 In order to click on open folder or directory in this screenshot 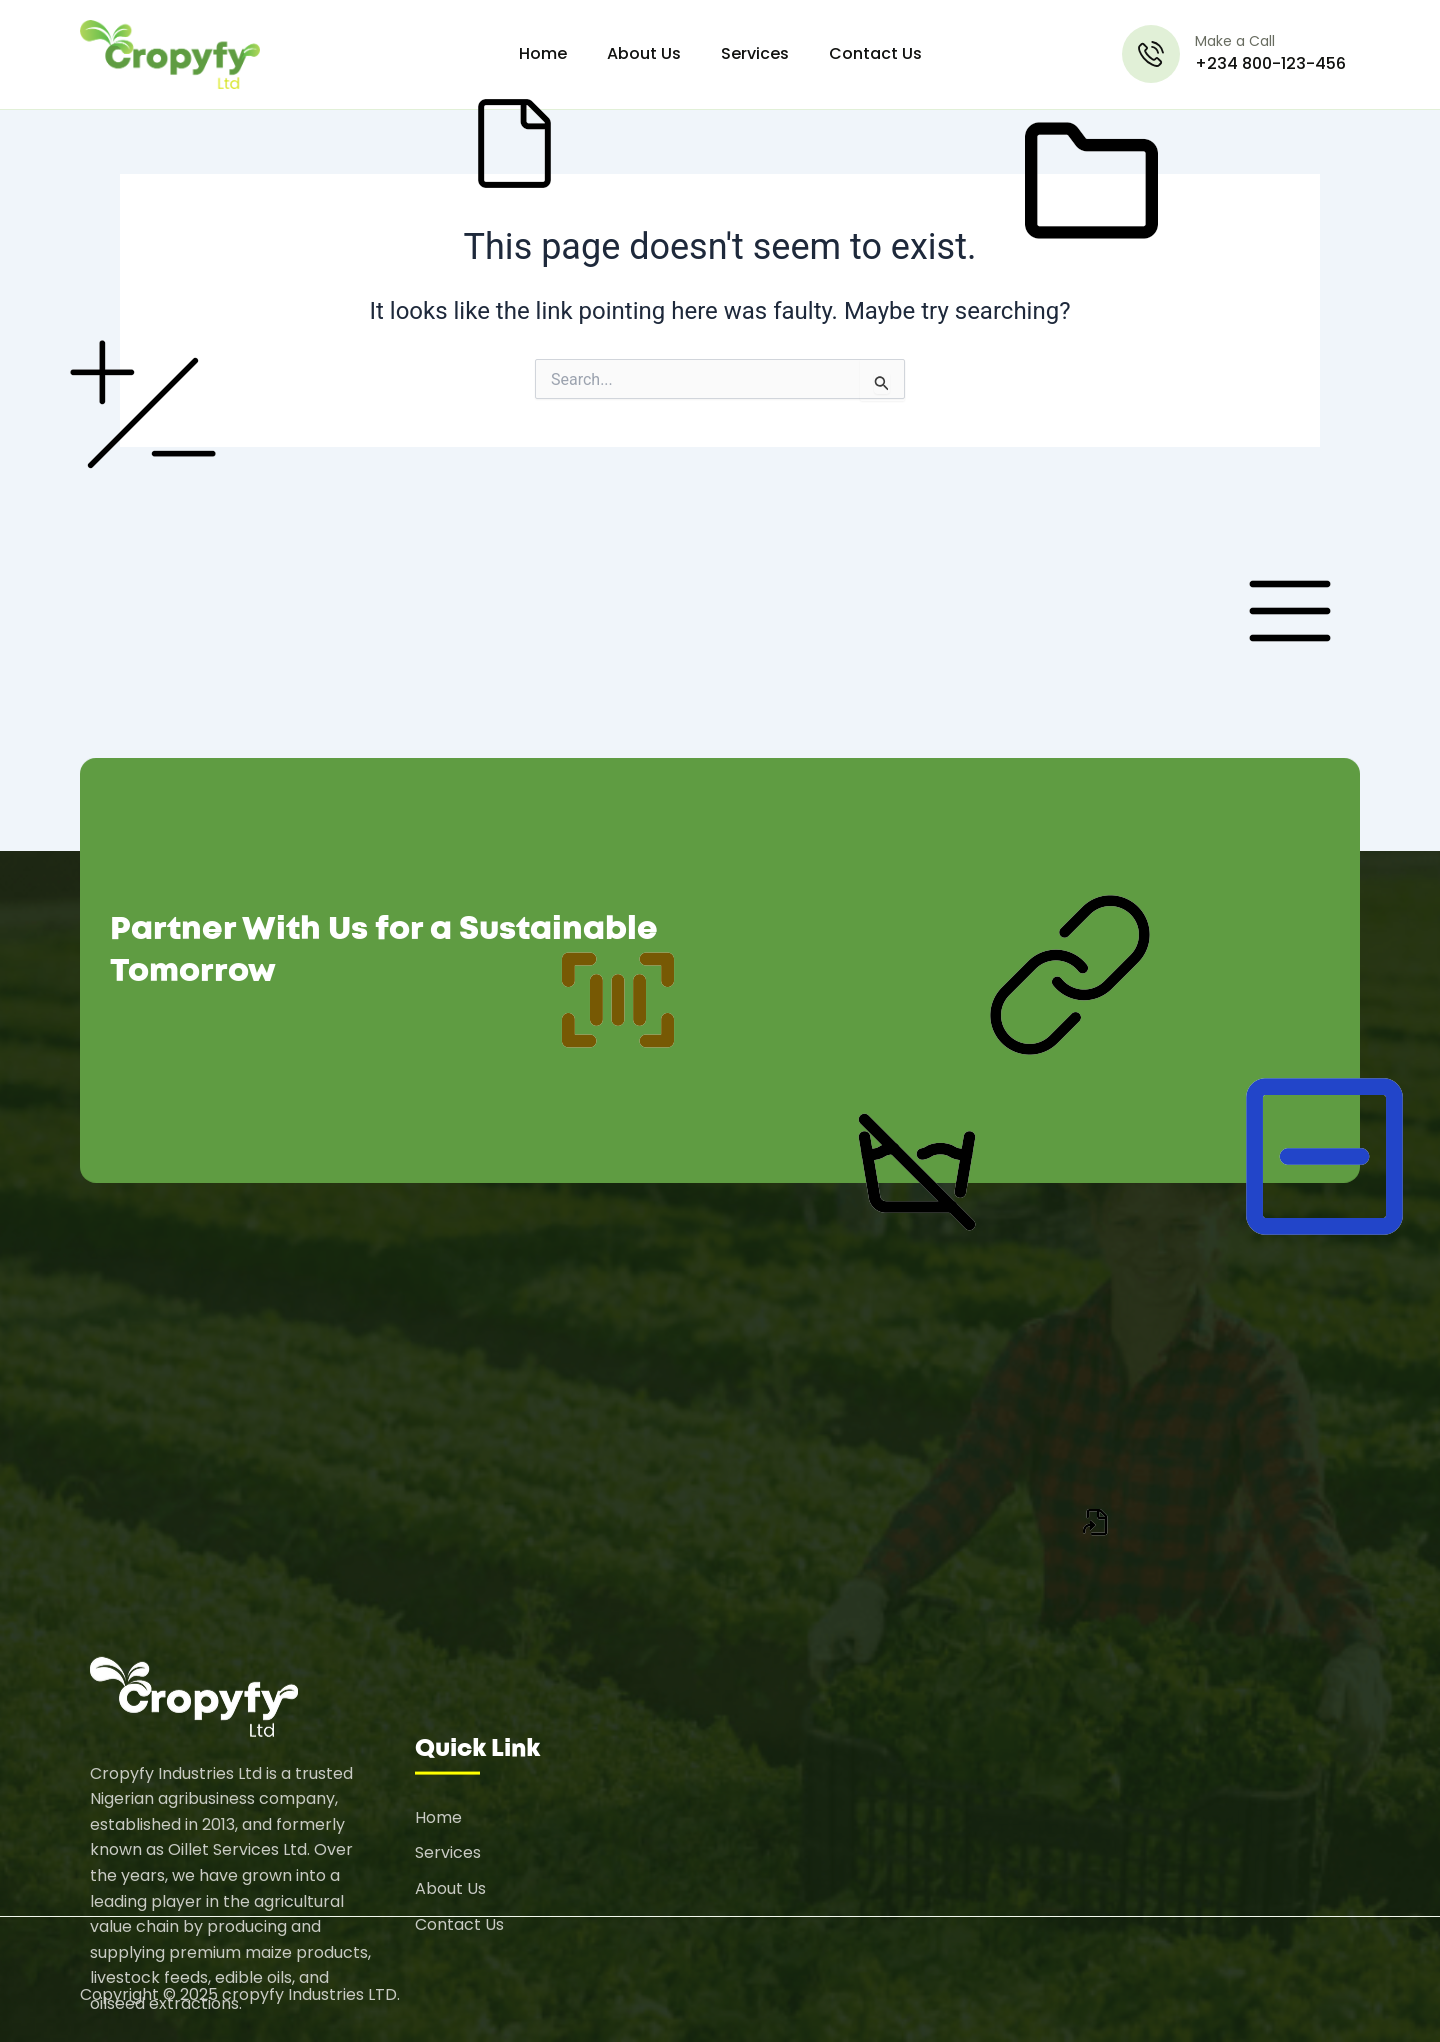, I will do `click(1091, 180)`.